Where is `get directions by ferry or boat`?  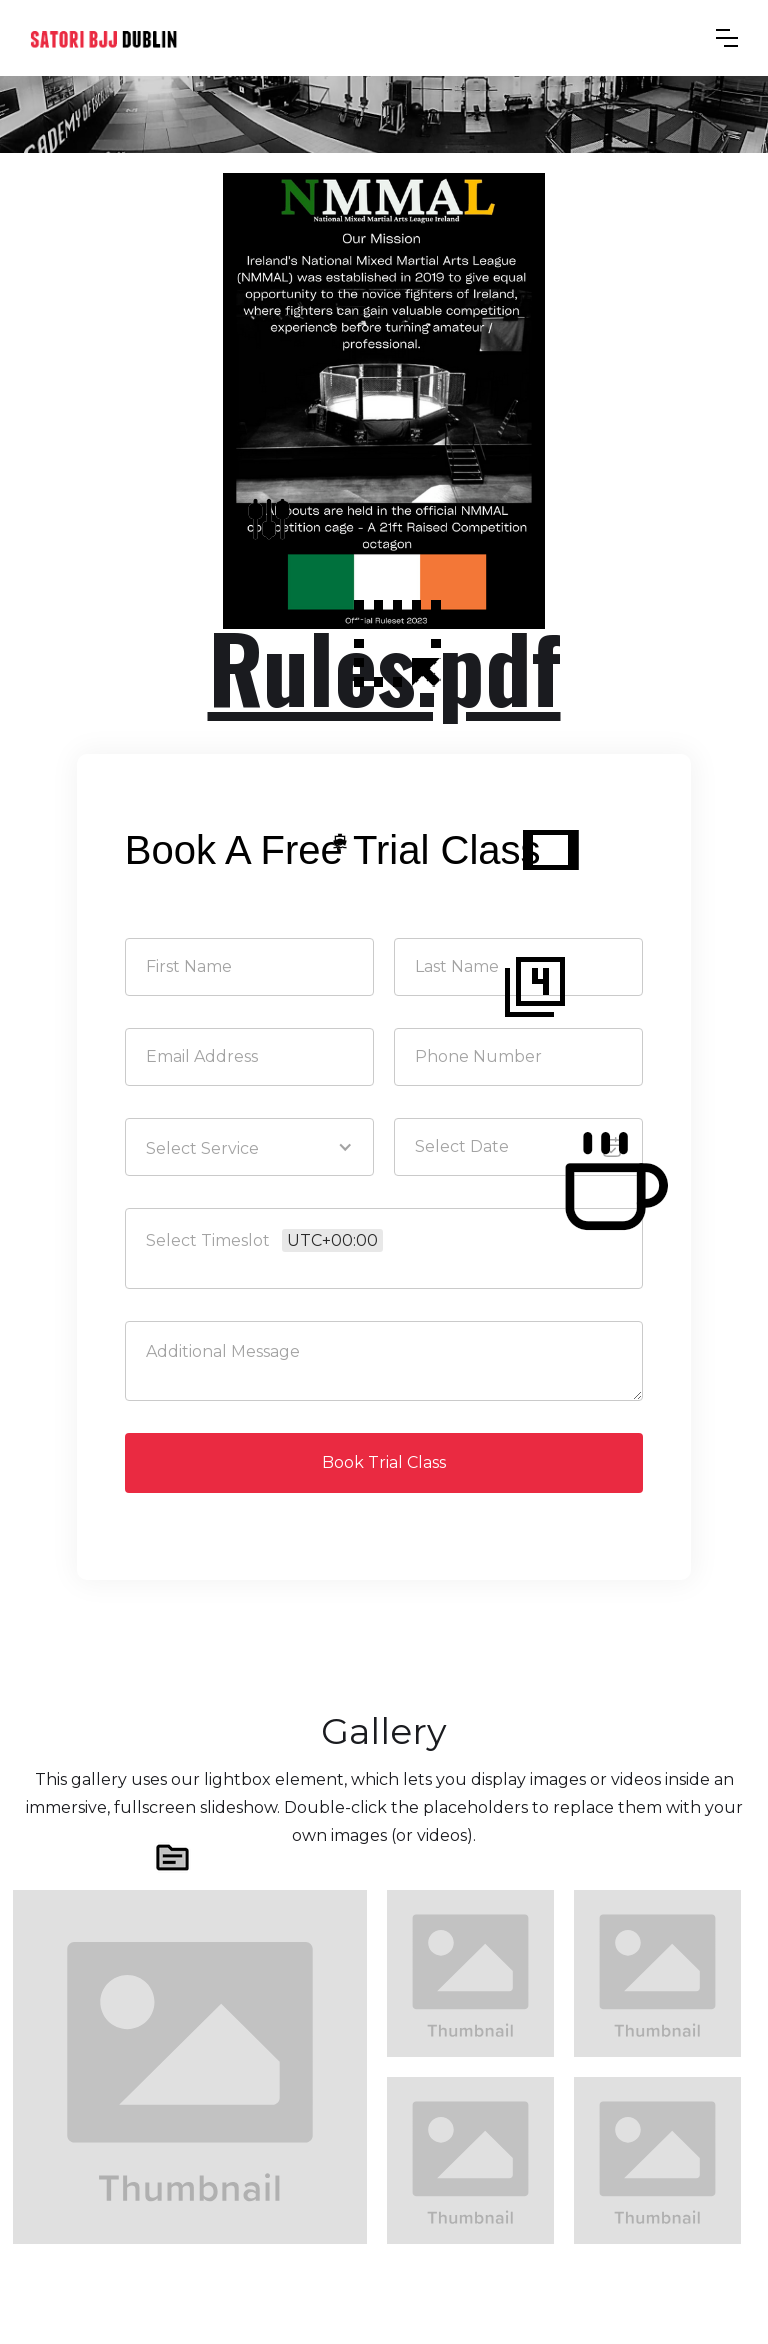 get directions by ferry or boat is located at coordinates (340, 841).